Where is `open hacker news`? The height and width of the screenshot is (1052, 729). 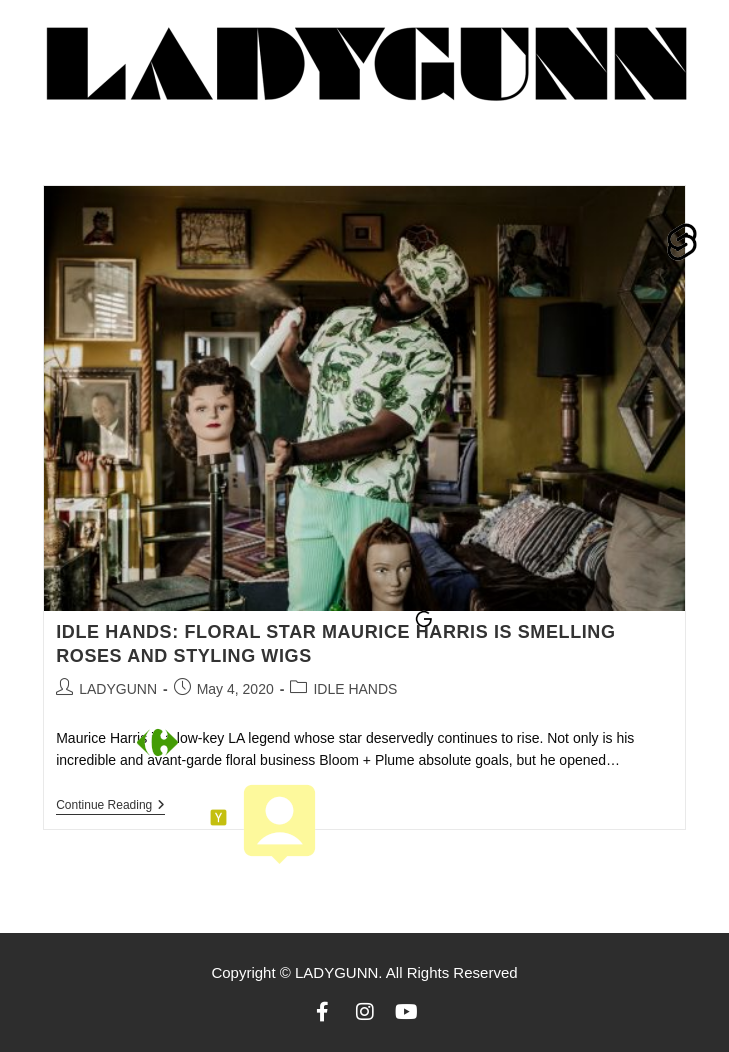
open hacker news is located at coordinates (218, 817).